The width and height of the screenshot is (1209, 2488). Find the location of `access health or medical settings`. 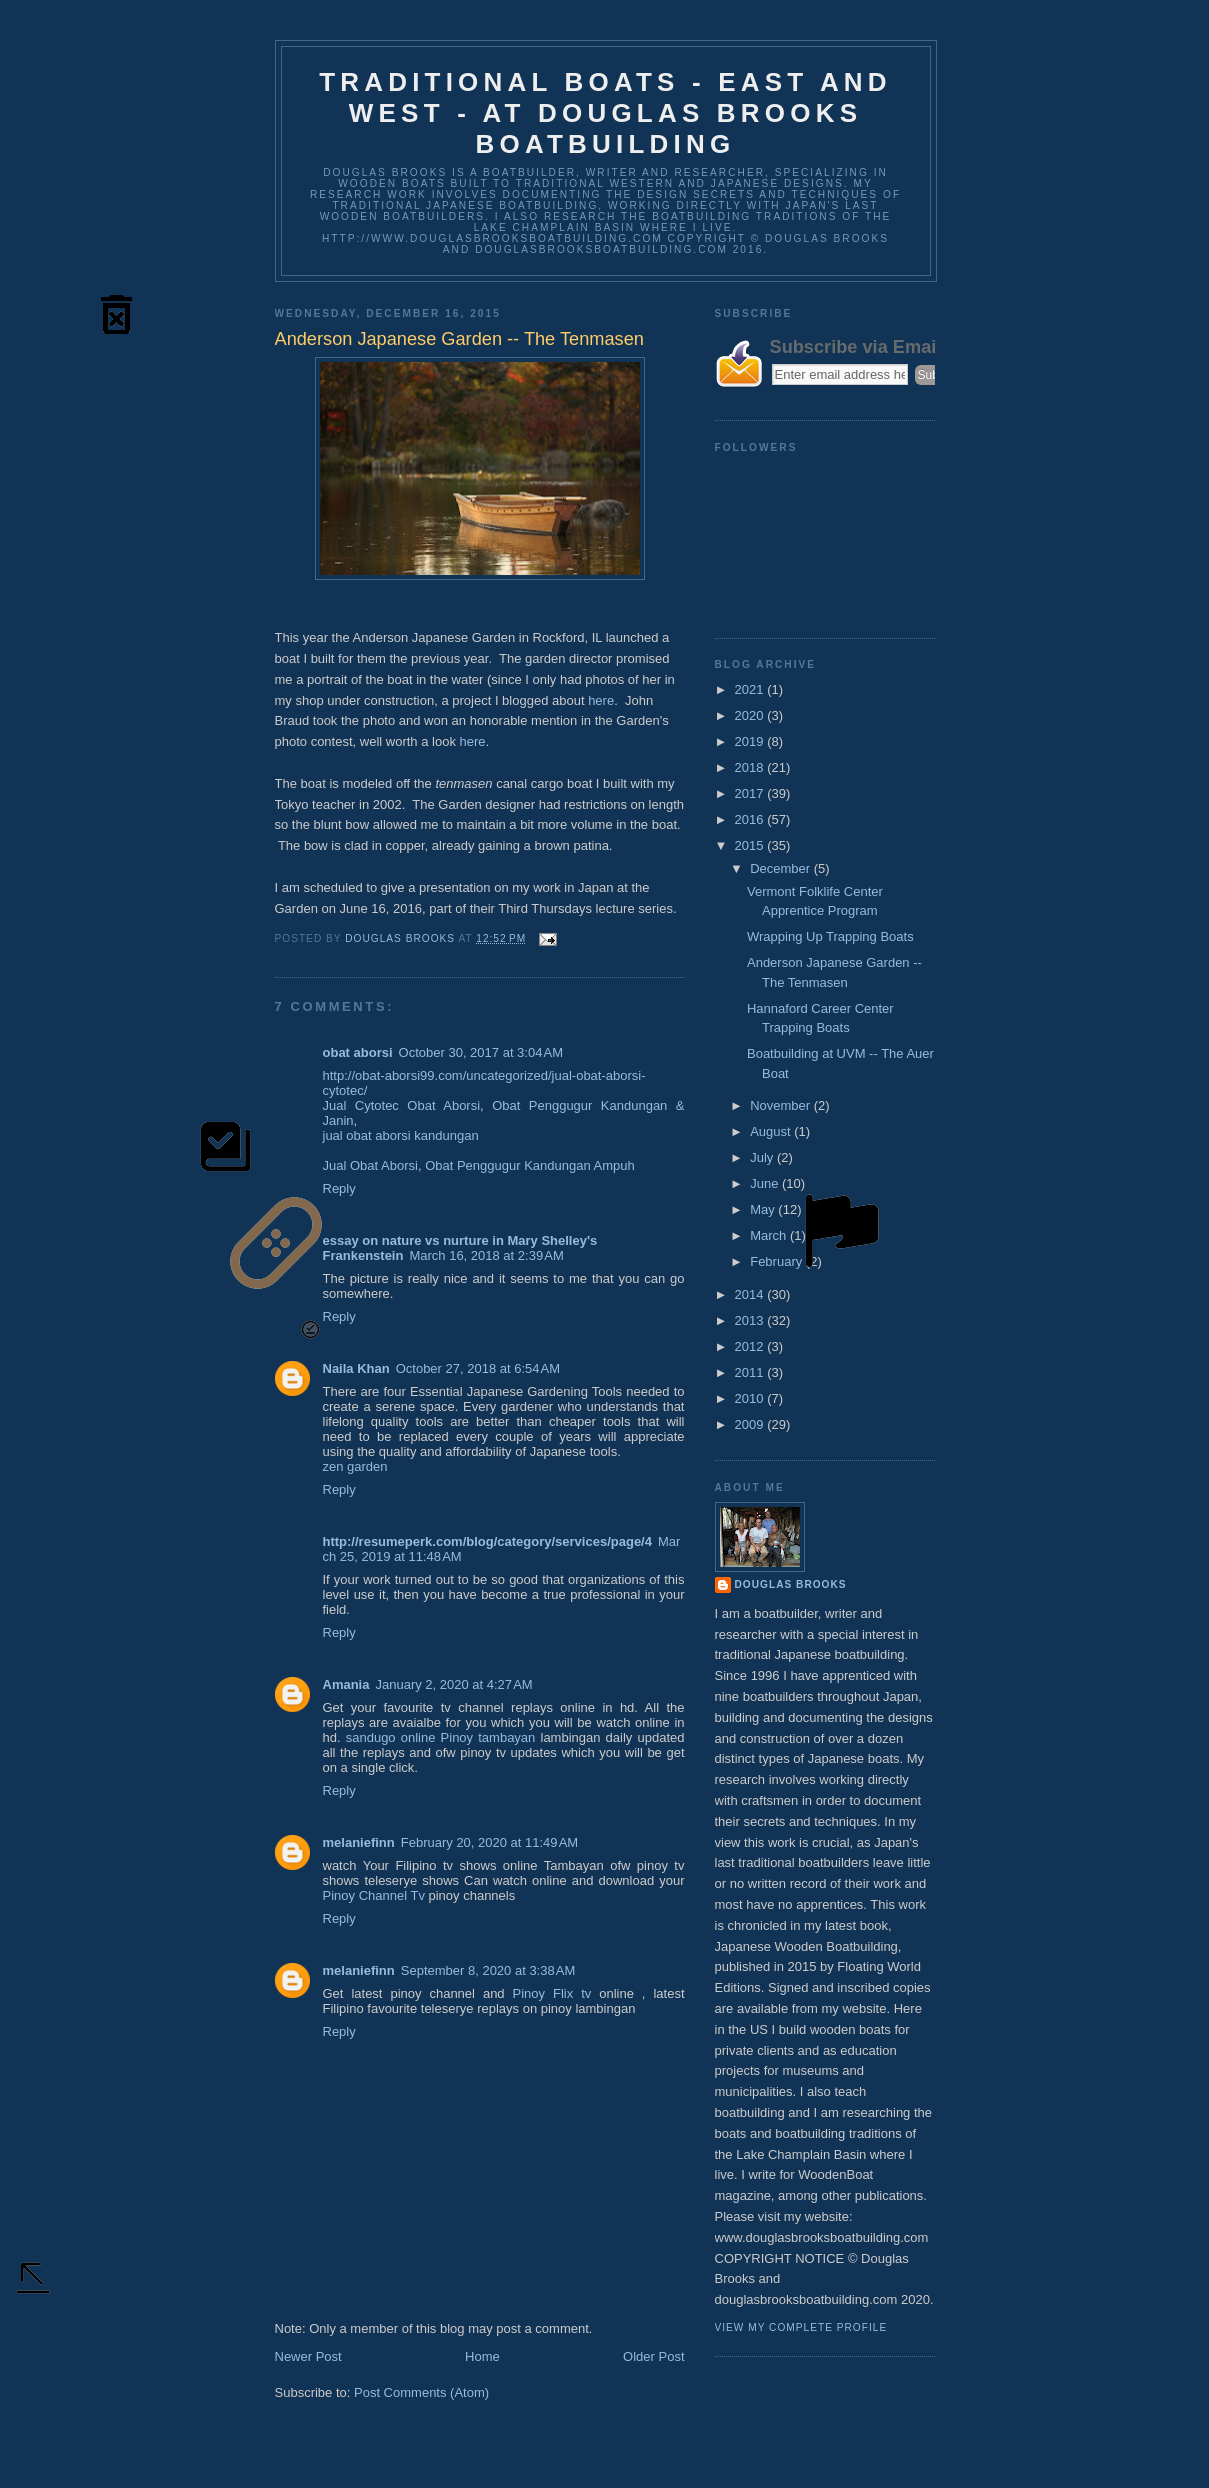

access health or medical settings is located at coordinates (276, 1243).